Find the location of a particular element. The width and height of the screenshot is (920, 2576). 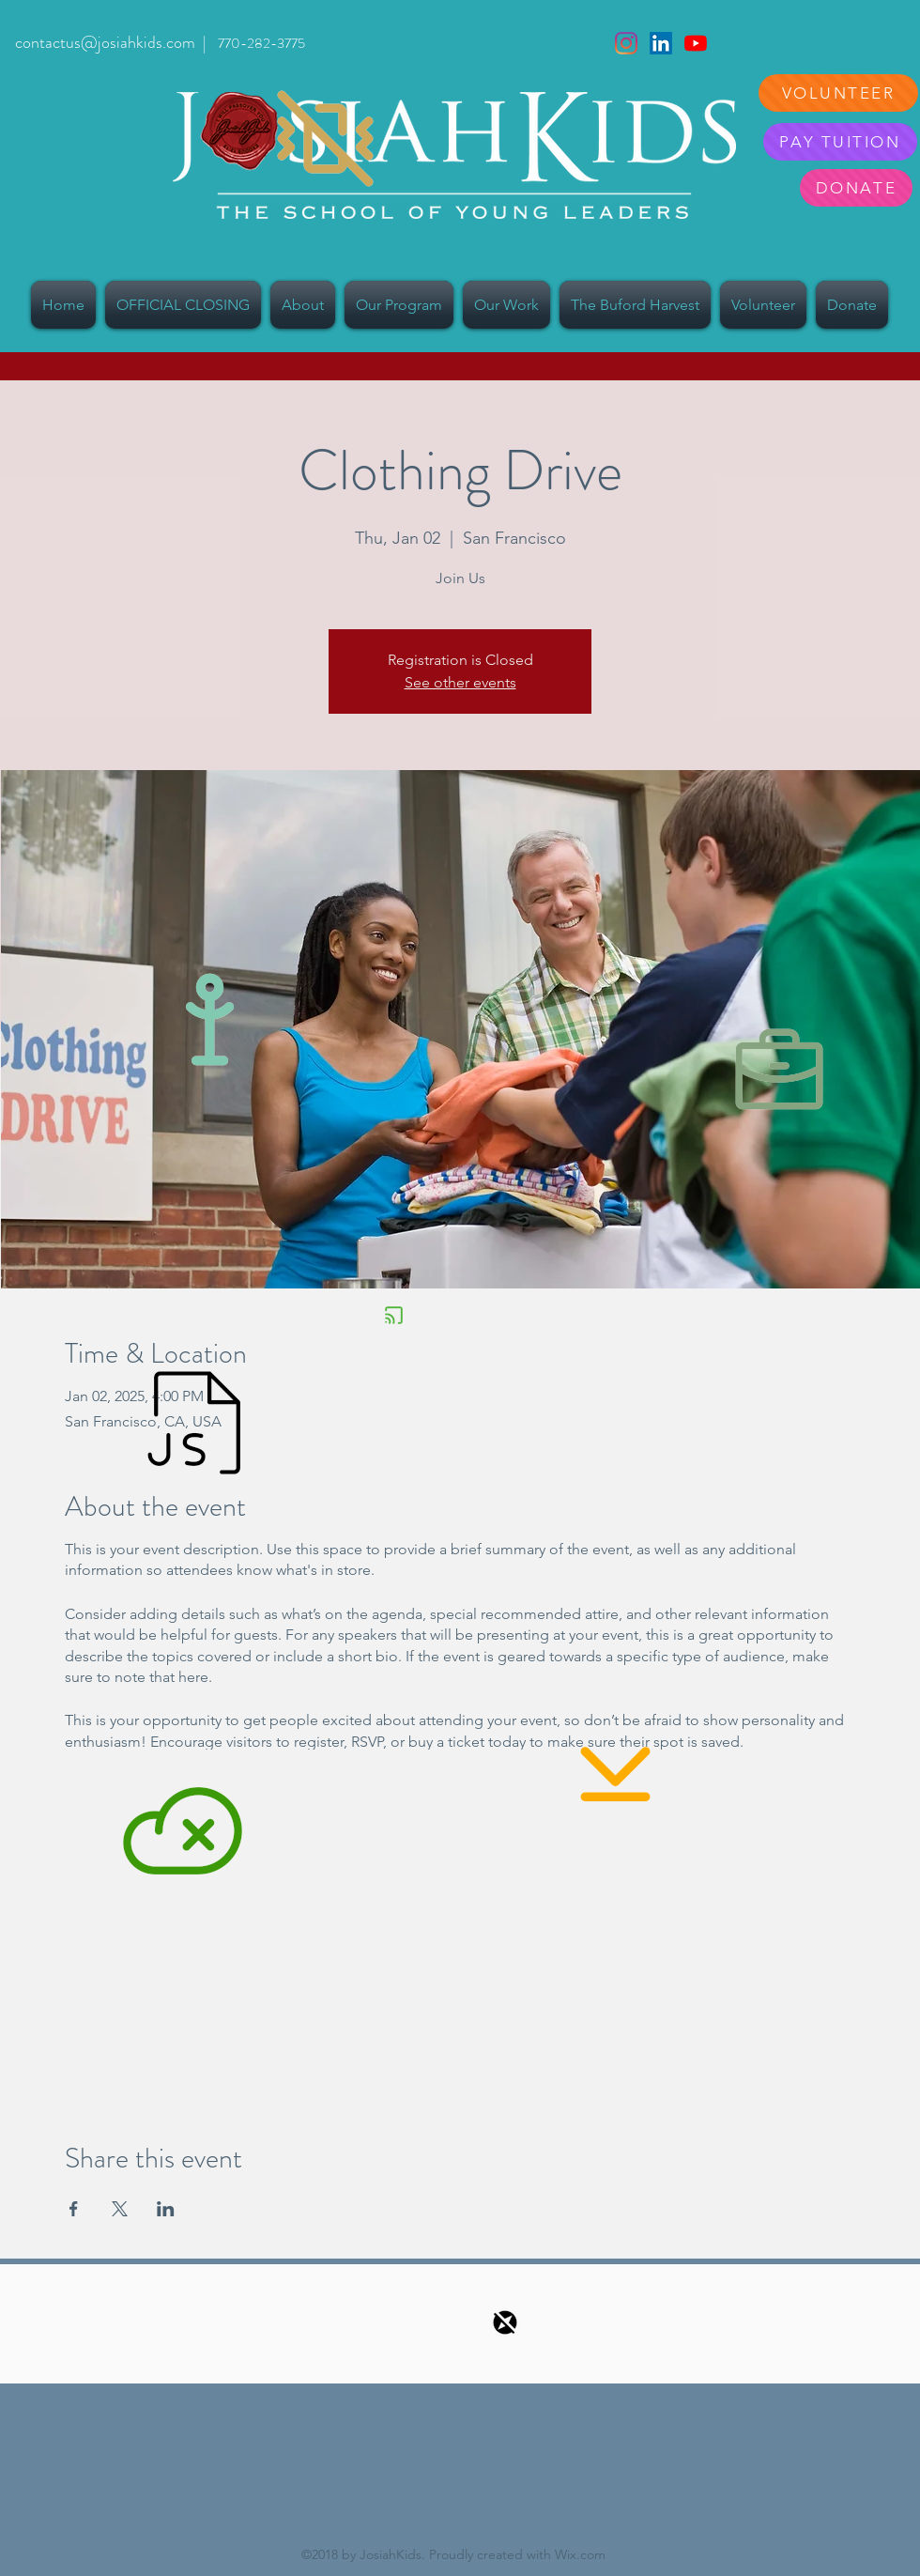

disconnect from cloud storage is located at coordinates (182, 1830).